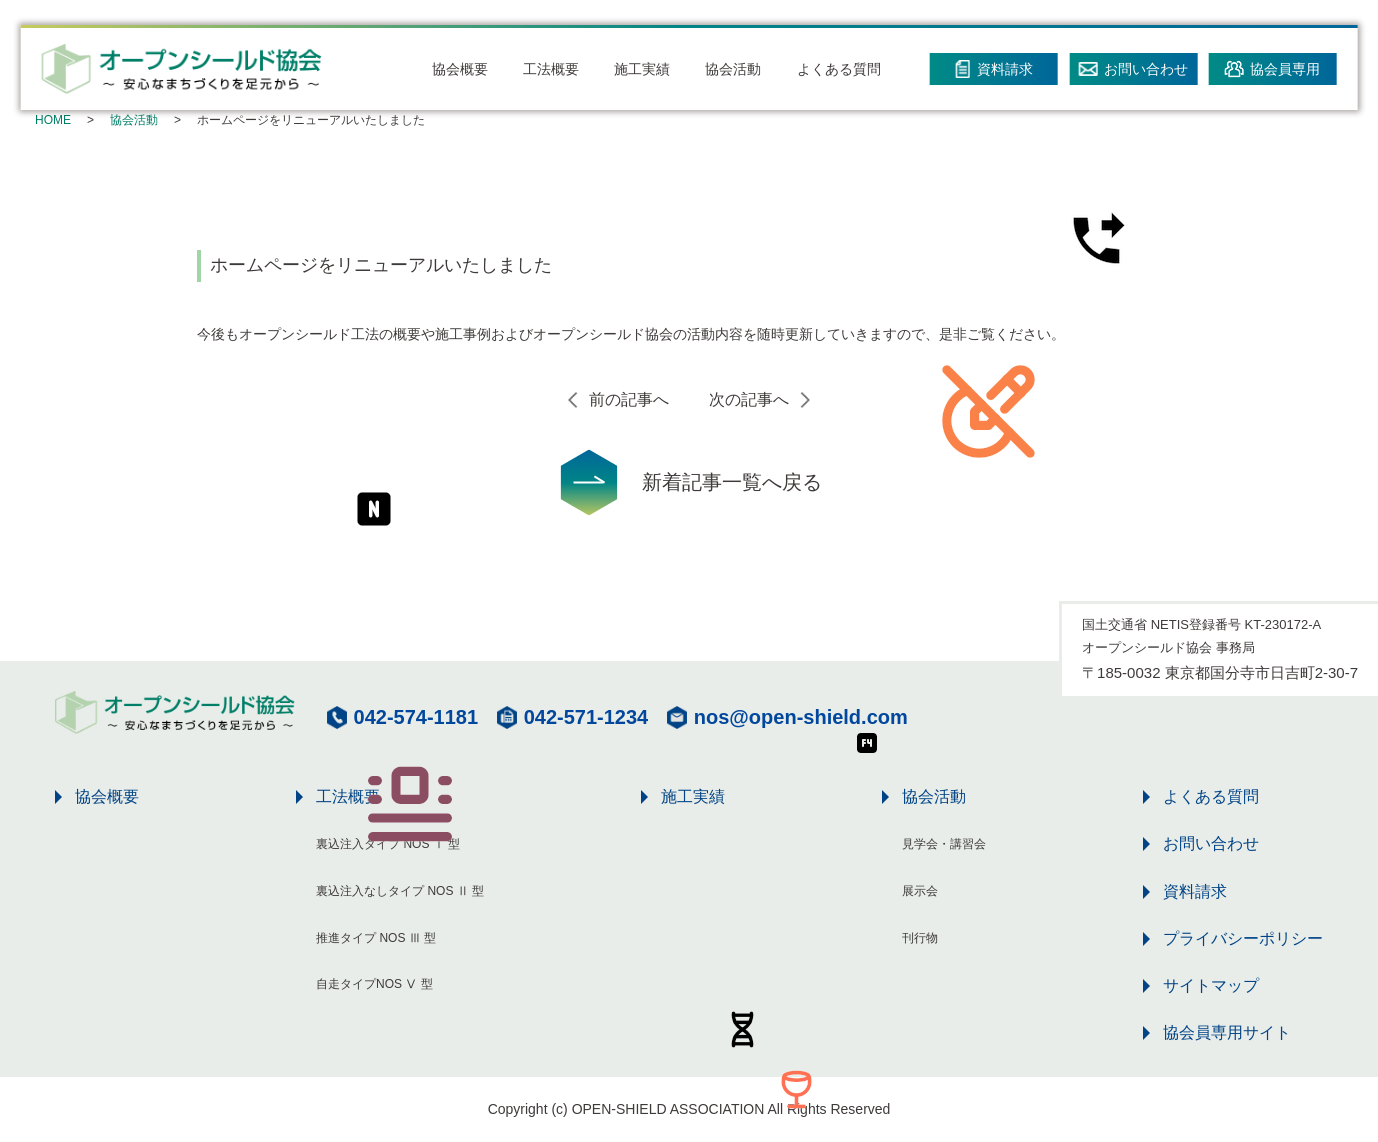  Describe the element at coordinates (867, 743) in the screenshot. I see `keyboard shortcut indicator for F4 function key` at that location.